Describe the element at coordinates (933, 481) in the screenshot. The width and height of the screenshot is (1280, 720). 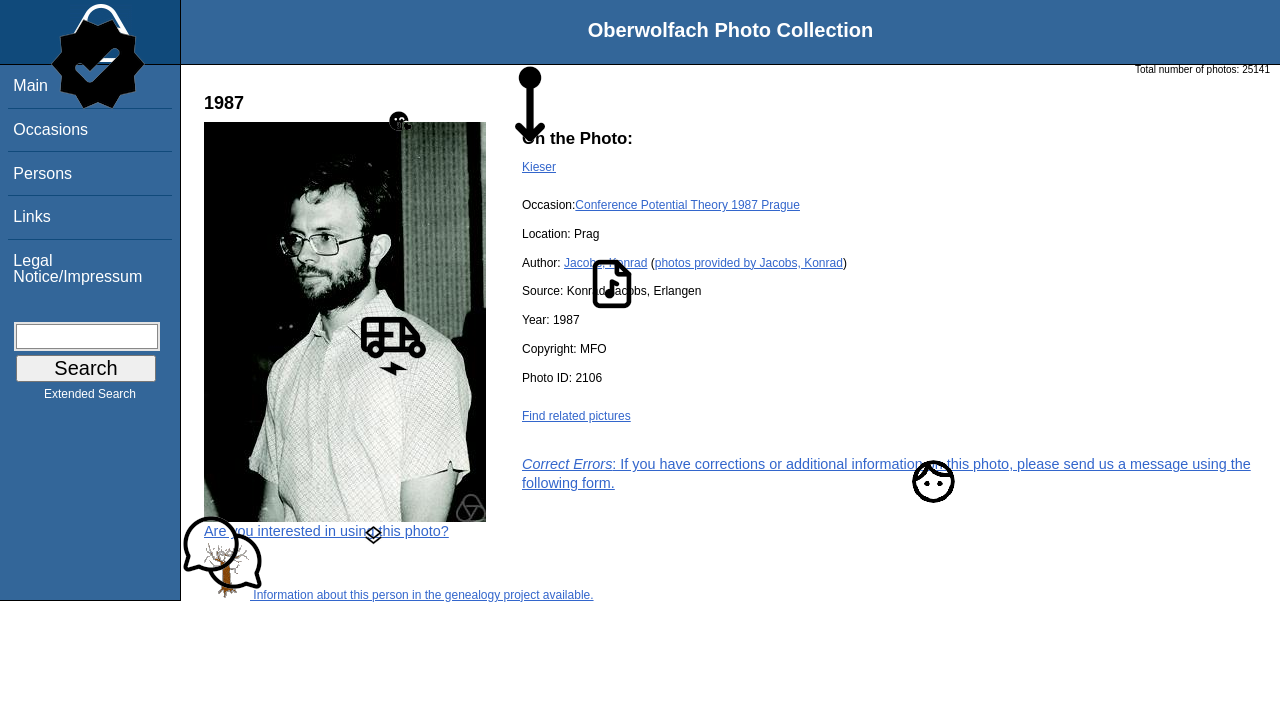
I see `access your profile or account settings` at that location.